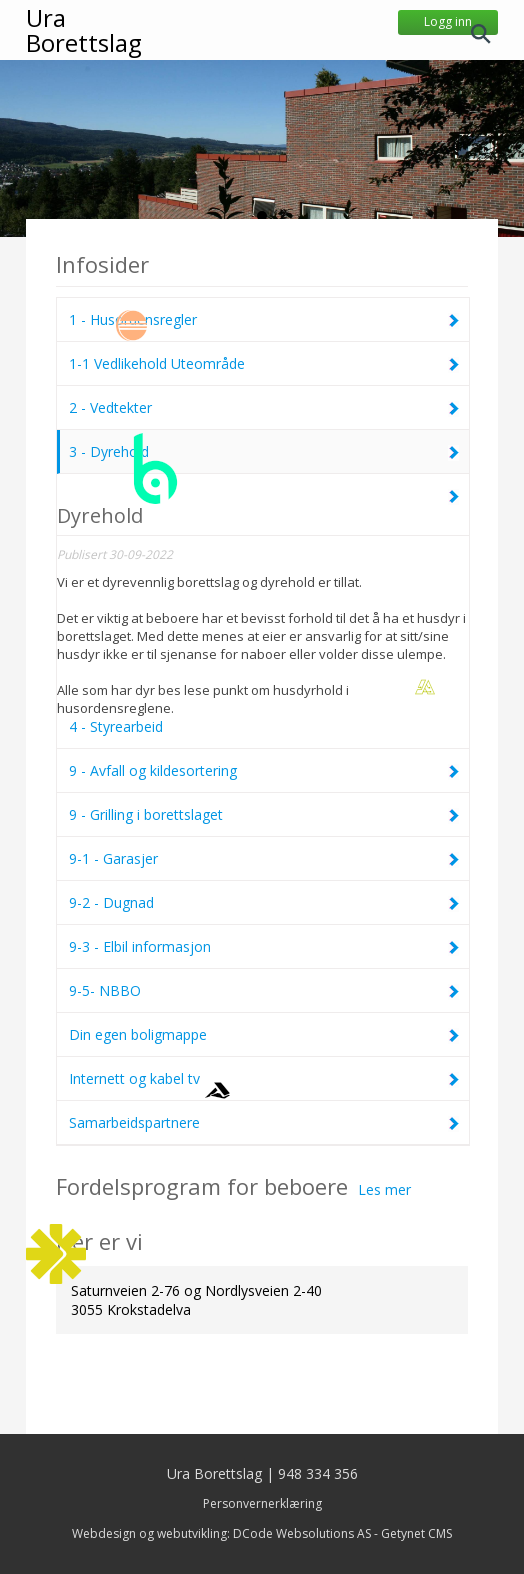 The width and height of the screenshot is (524, 1574). Describe the element at coordinates (56, 1254) in the screenshot. I see `open scalar API documentation` at that location.